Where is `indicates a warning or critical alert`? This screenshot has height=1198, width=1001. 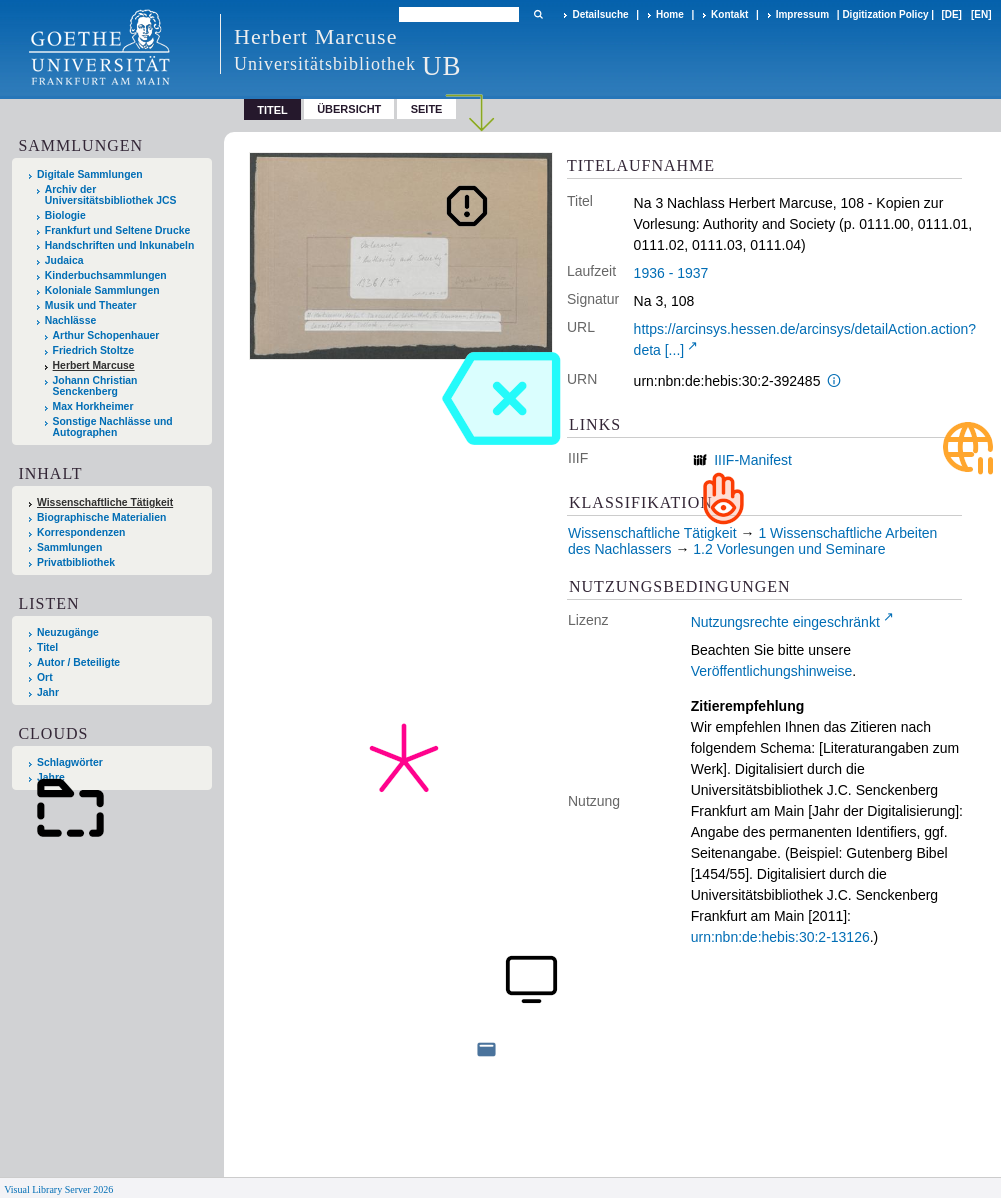
indicates a warning or critical alert is located at coordinates (467, 206).